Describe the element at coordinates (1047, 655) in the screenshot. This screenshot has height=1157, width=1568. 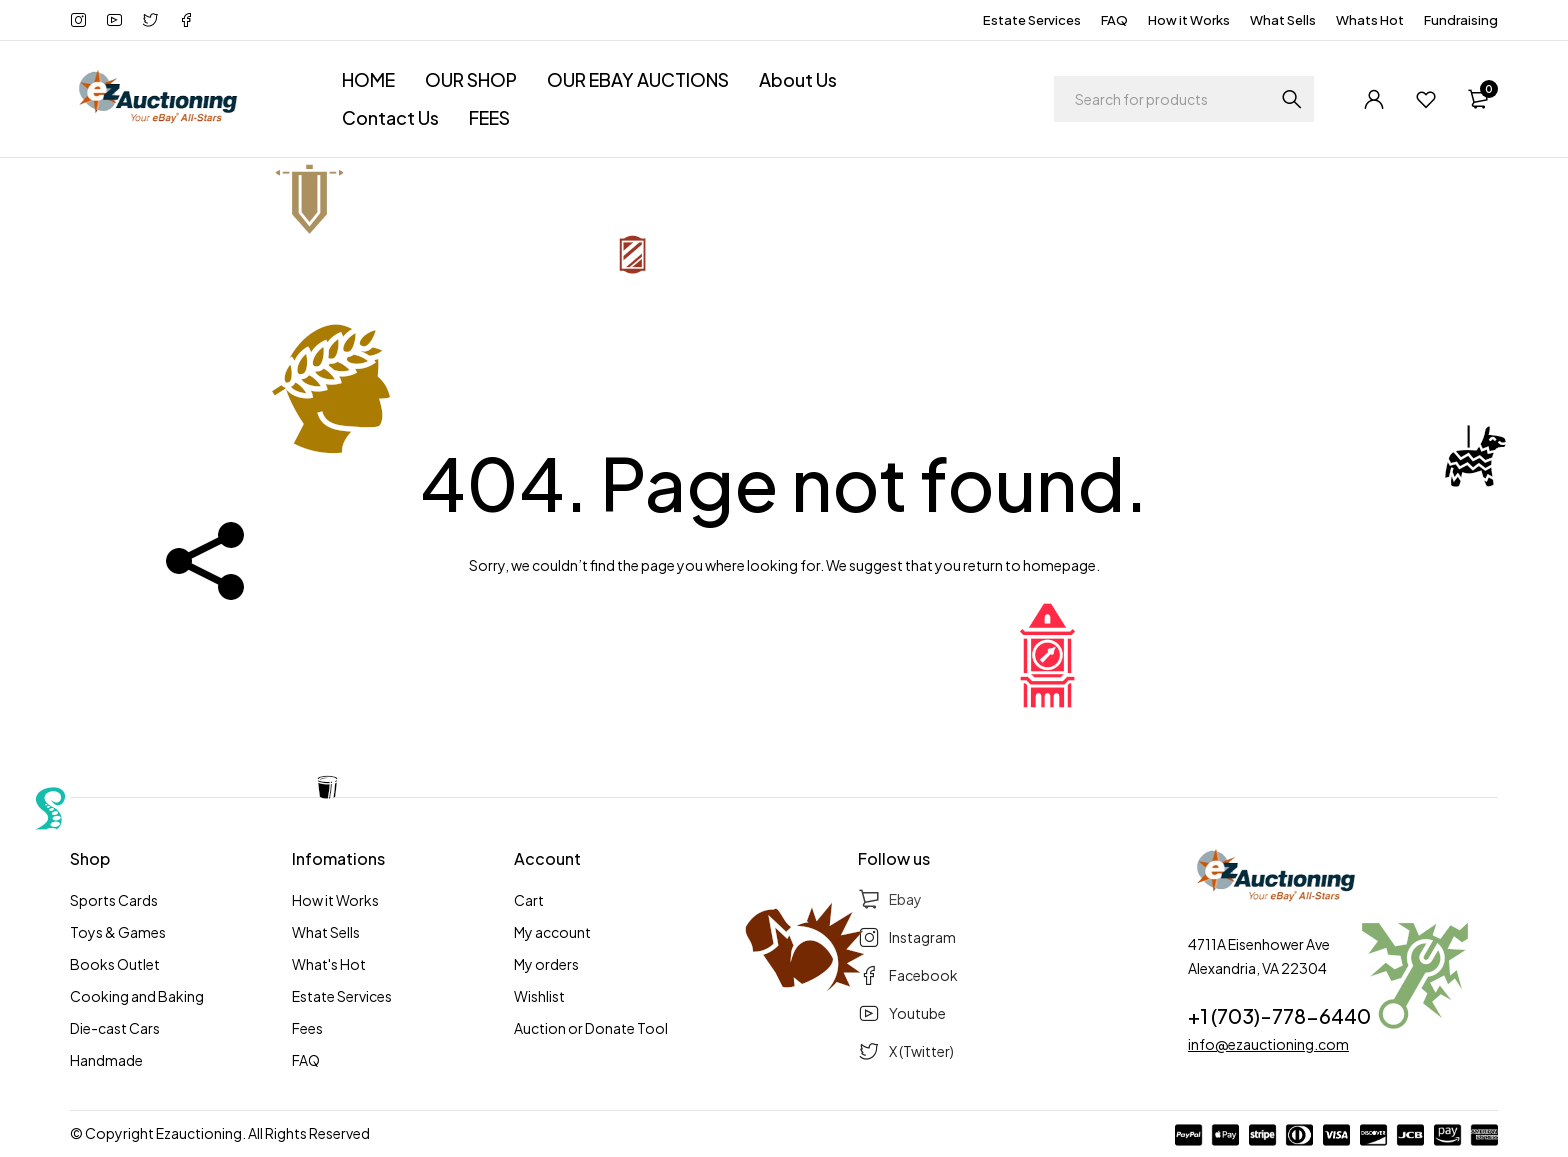
I see `view clock tower landmark or building` at that location.